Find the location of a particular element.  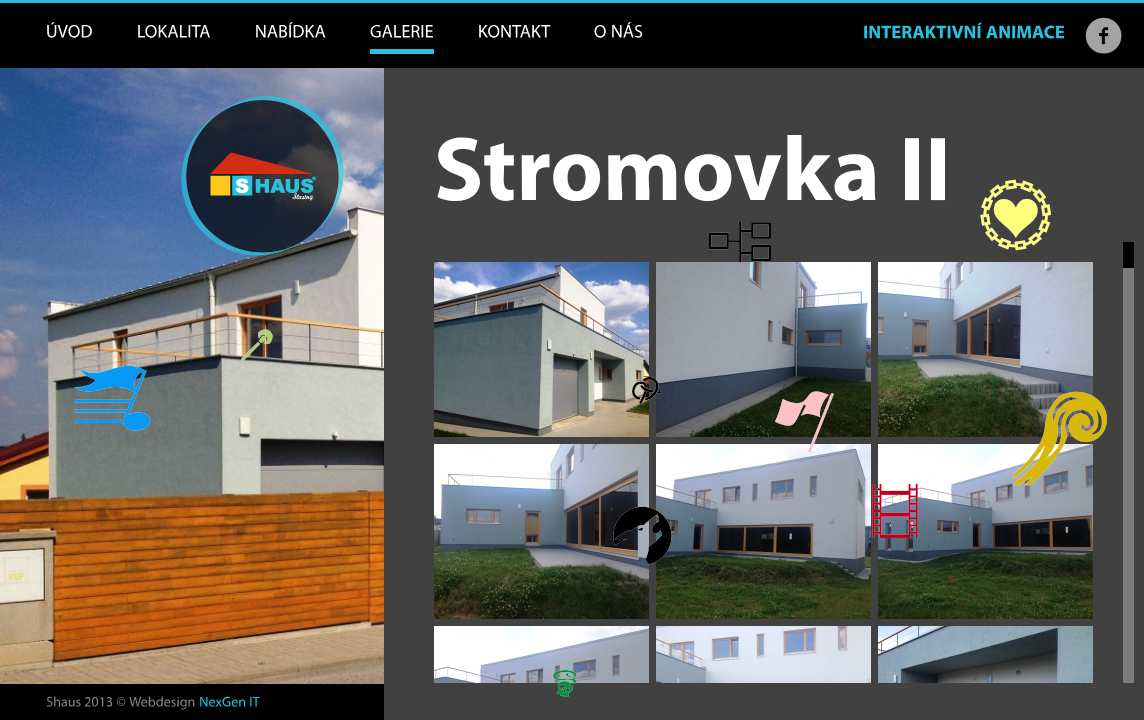

expand or collapse a hierarchical tree view is located at coordinates (740, 241).